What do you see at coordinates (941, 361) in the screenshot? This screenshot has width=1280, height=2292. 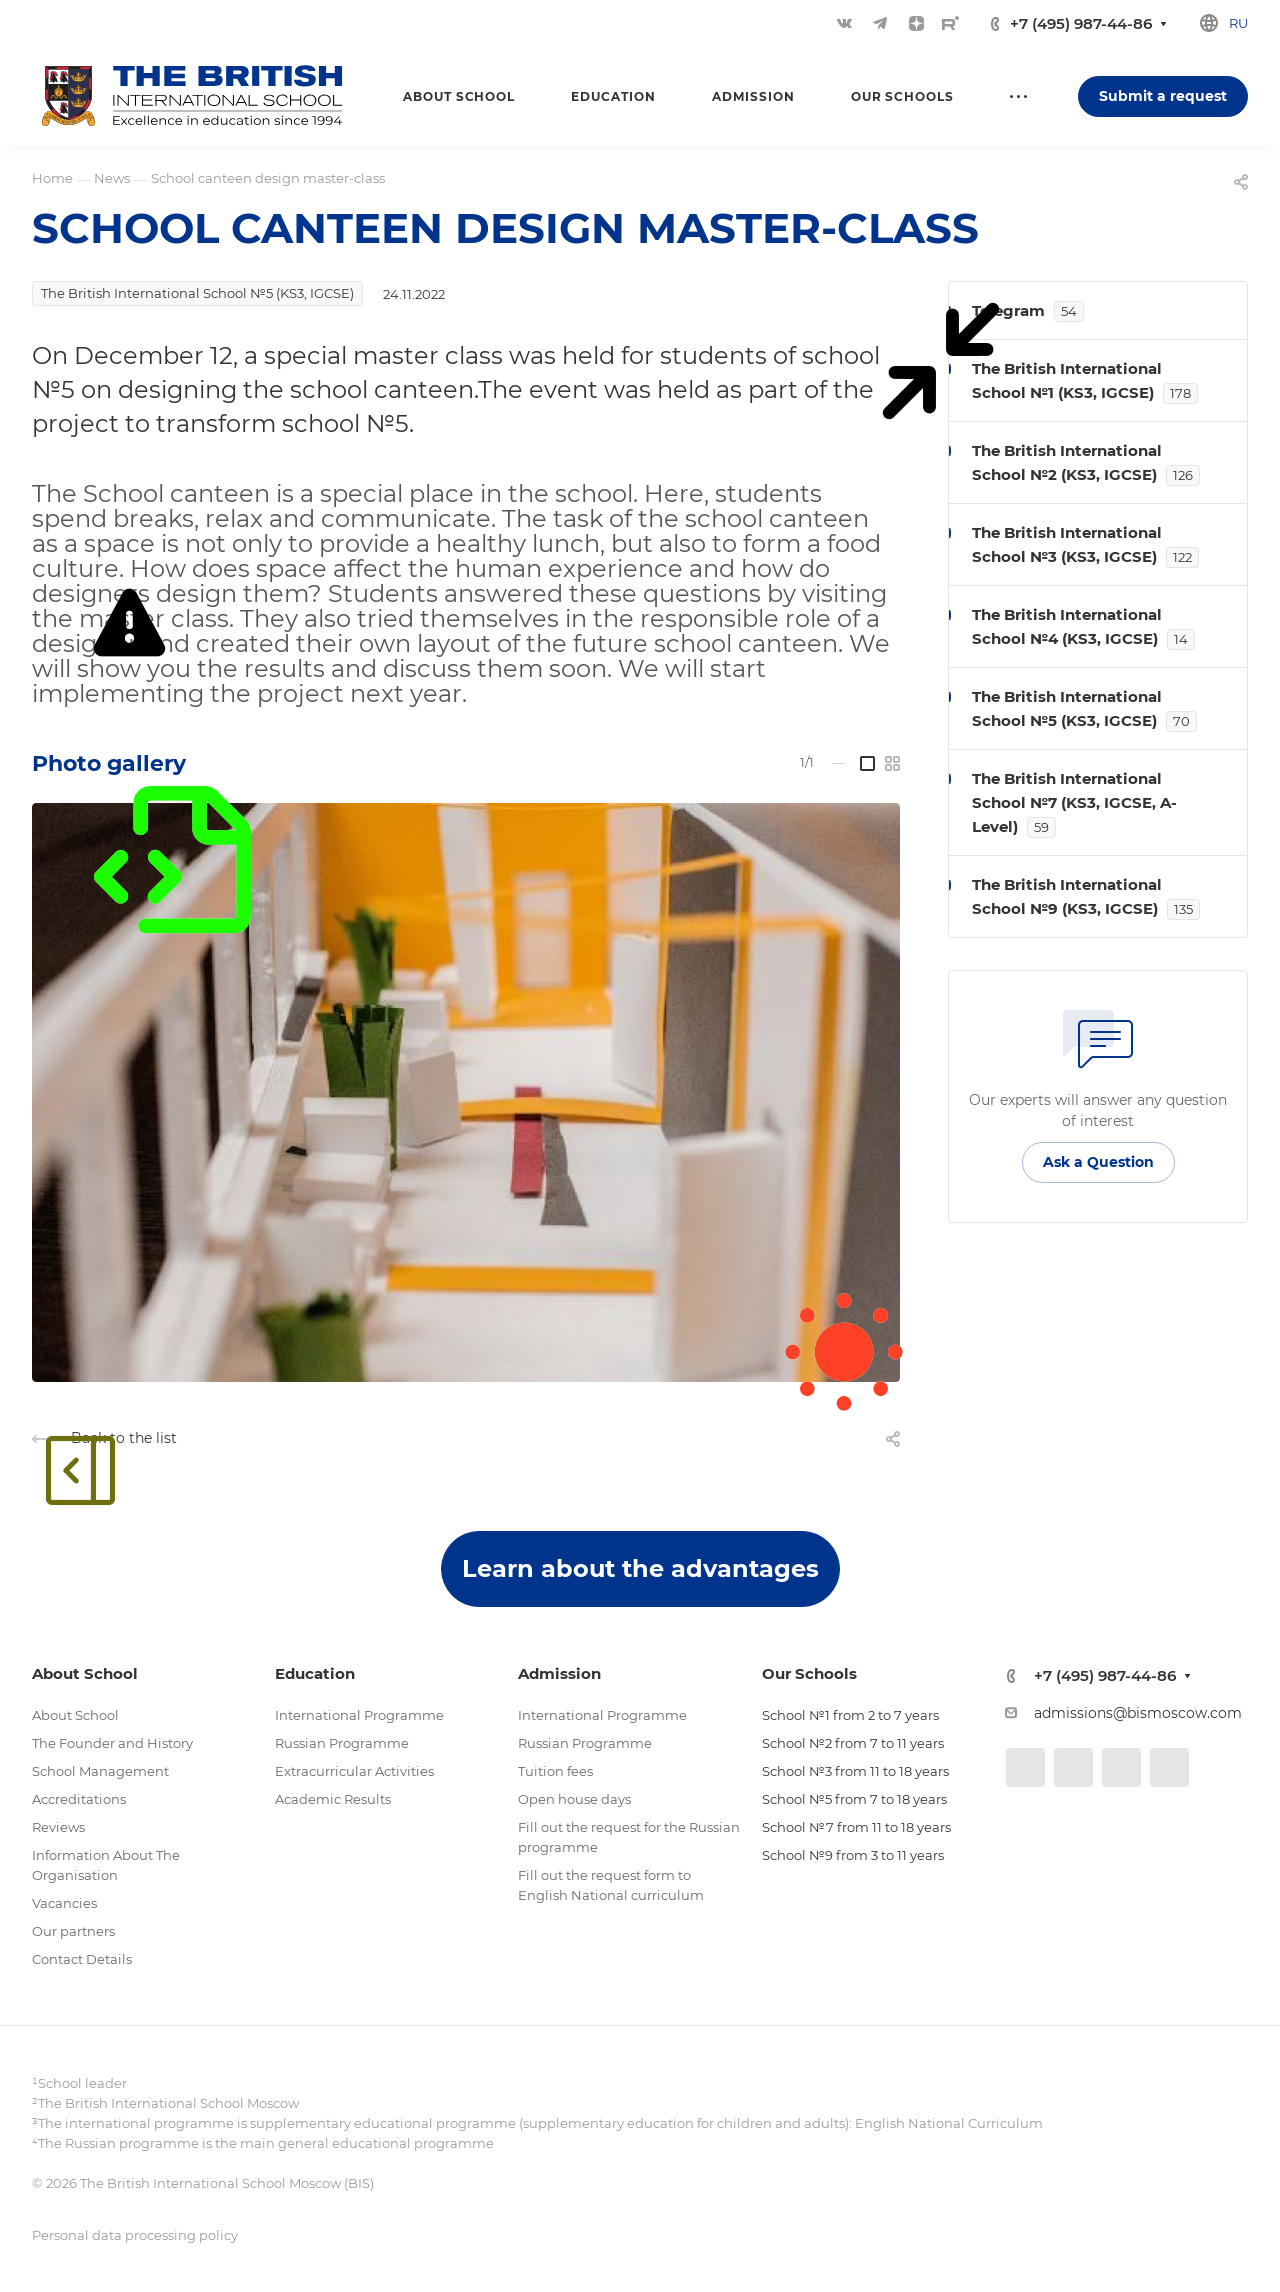 I see `minimize or collapse the current window` at bounding box center [941, 361].